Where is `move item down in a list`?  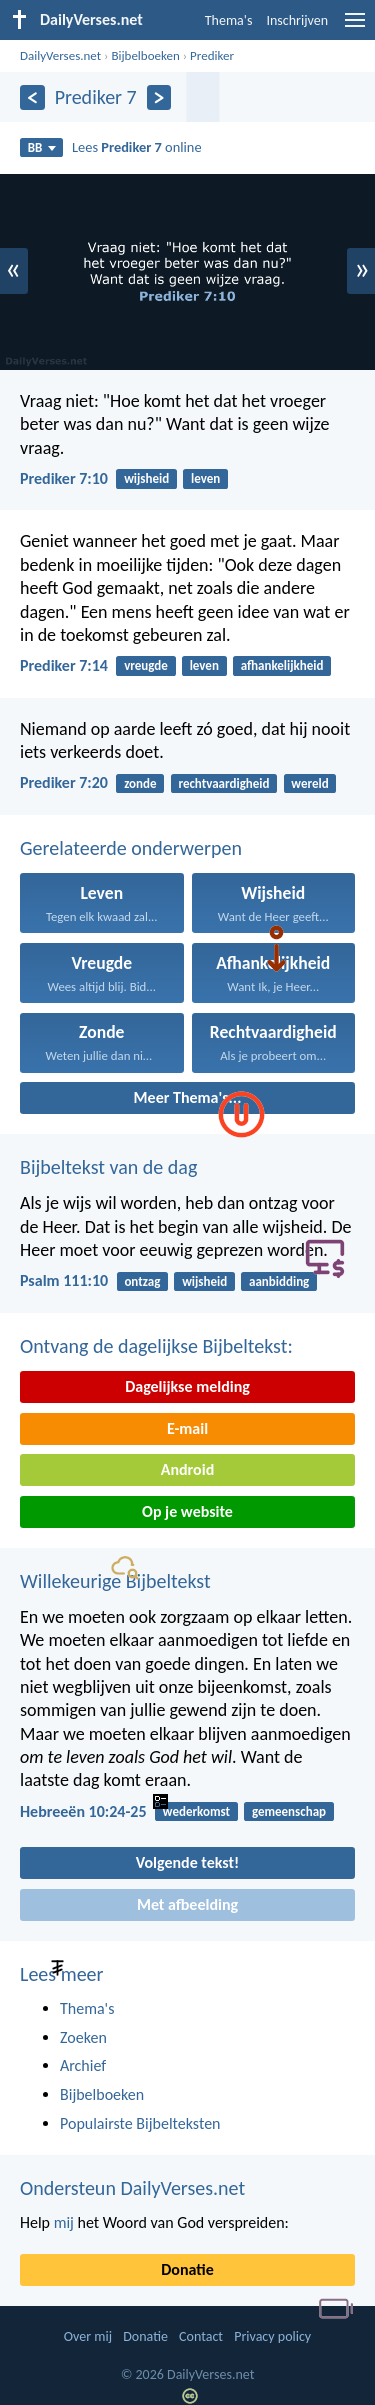
move item down in a list is located at coordinates (276, 948).